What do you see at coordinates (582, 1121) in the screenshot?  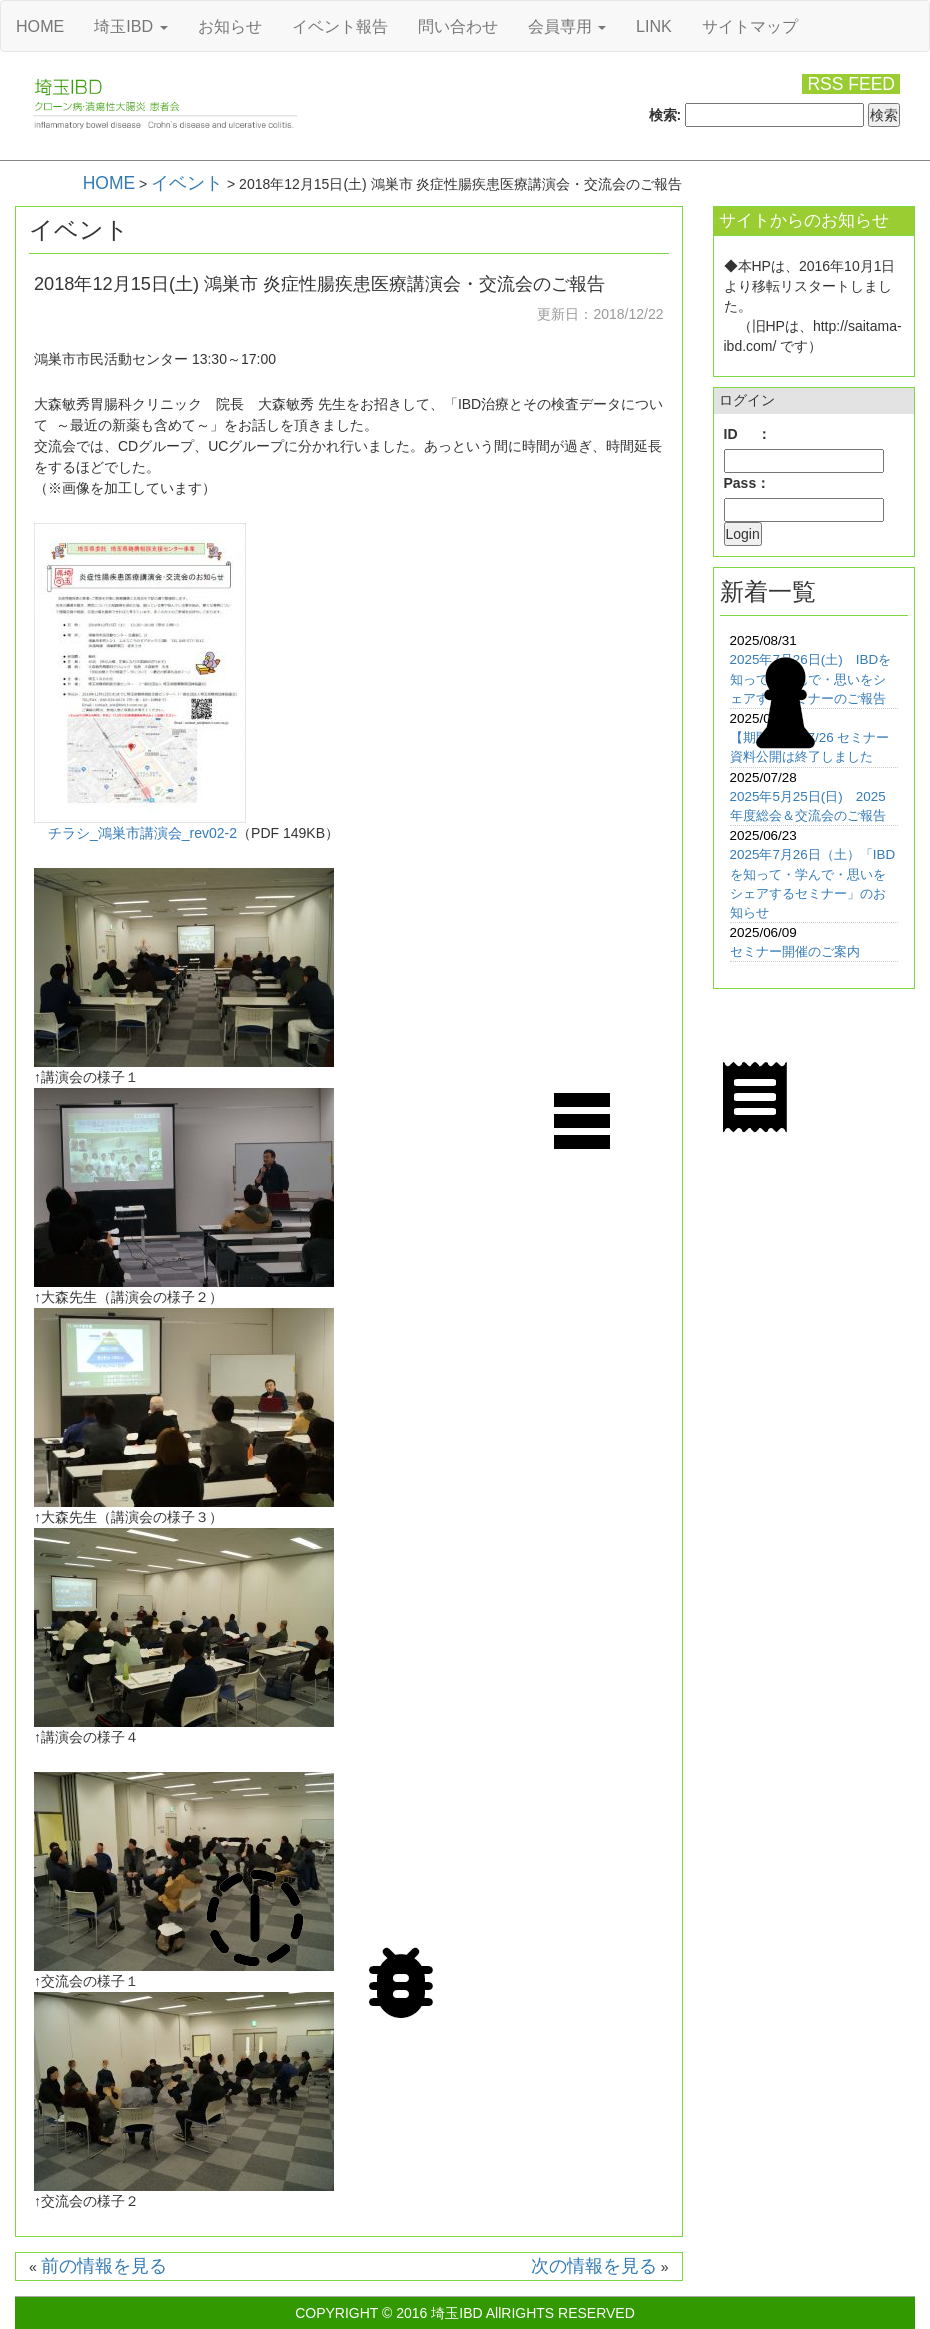 I see `view data in row format` at bounding box center [582, 1121].